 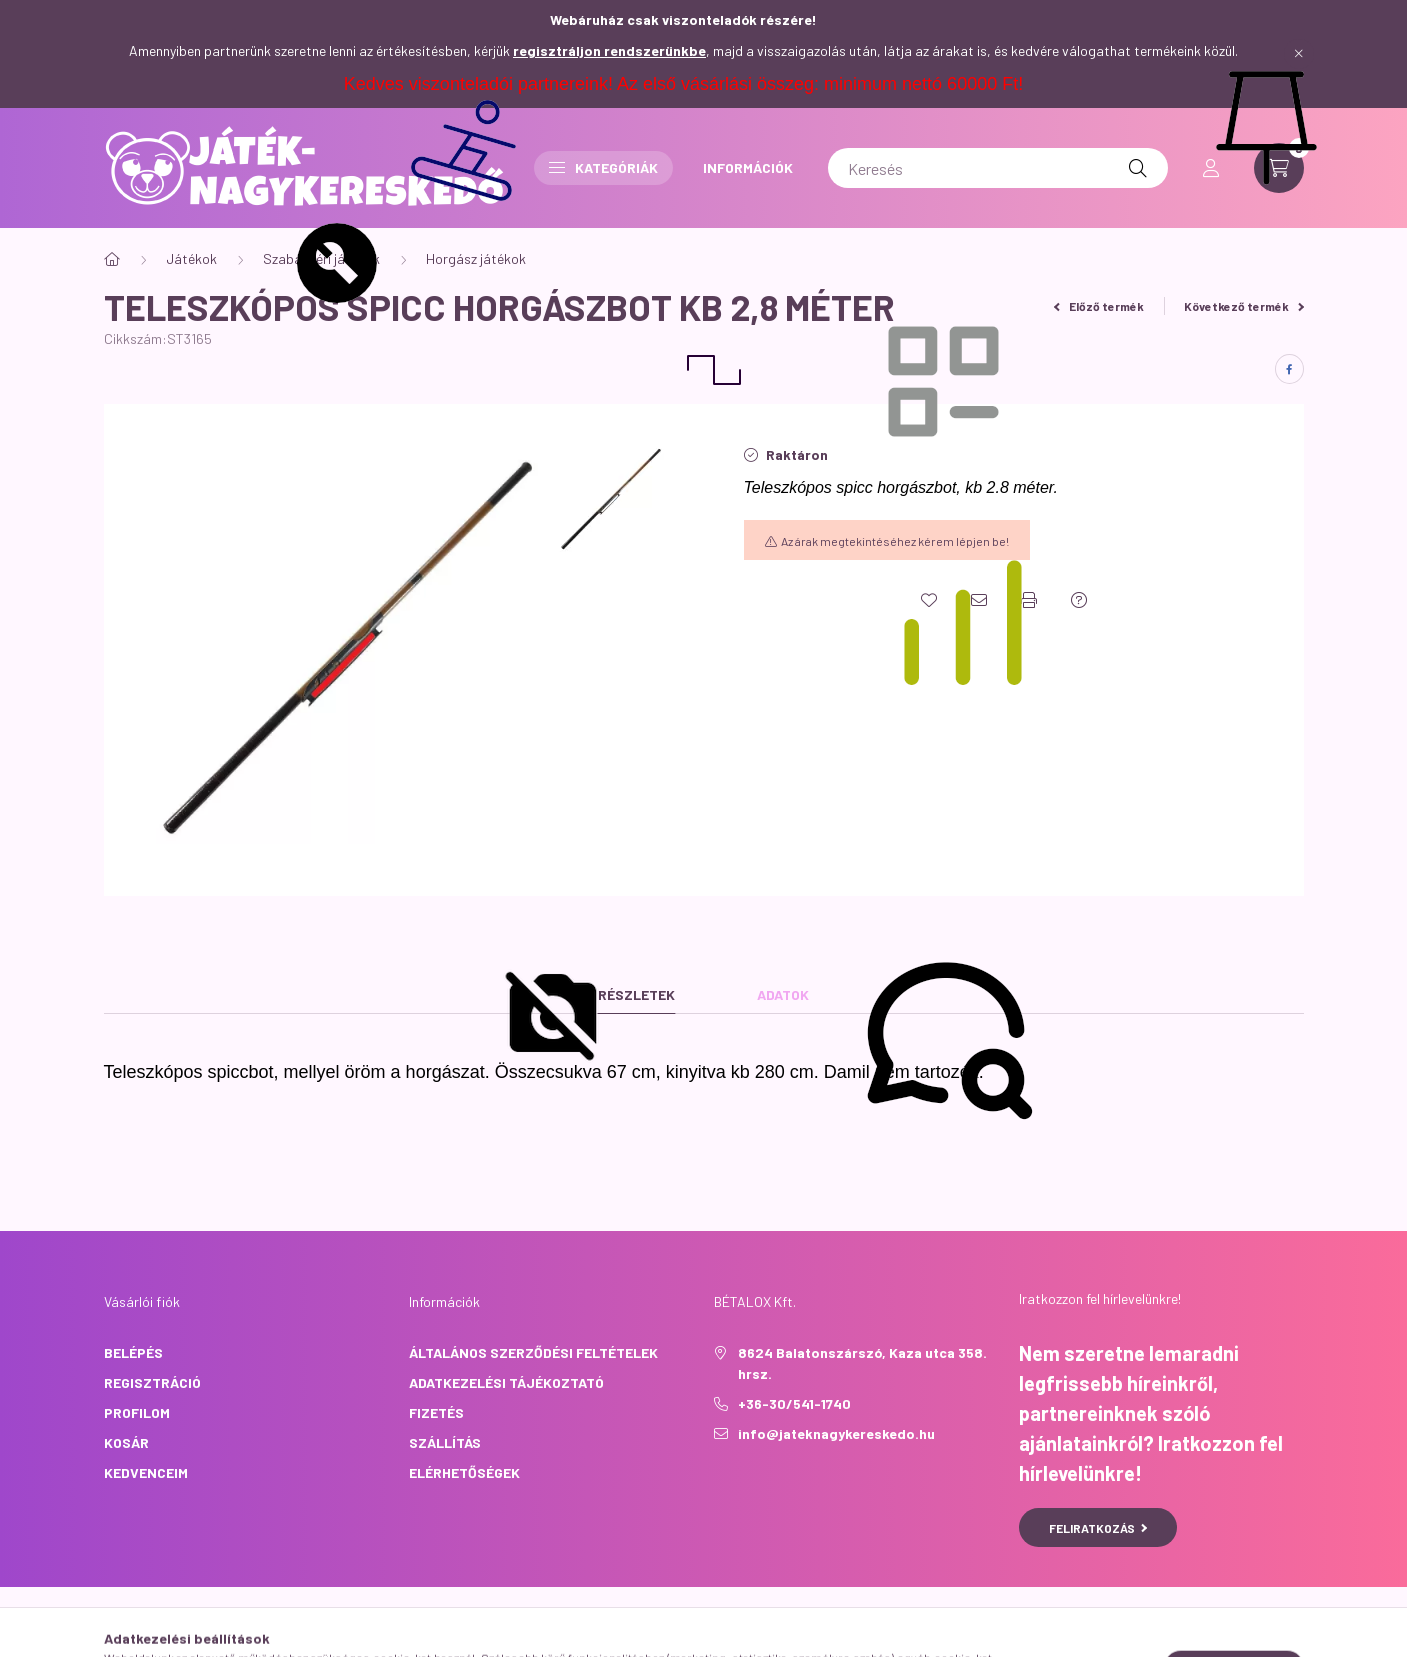 What do you see at coordinates (963, 619) in the screenshot?
I see `view analytics or statistics` at bounding box center [963, 619].